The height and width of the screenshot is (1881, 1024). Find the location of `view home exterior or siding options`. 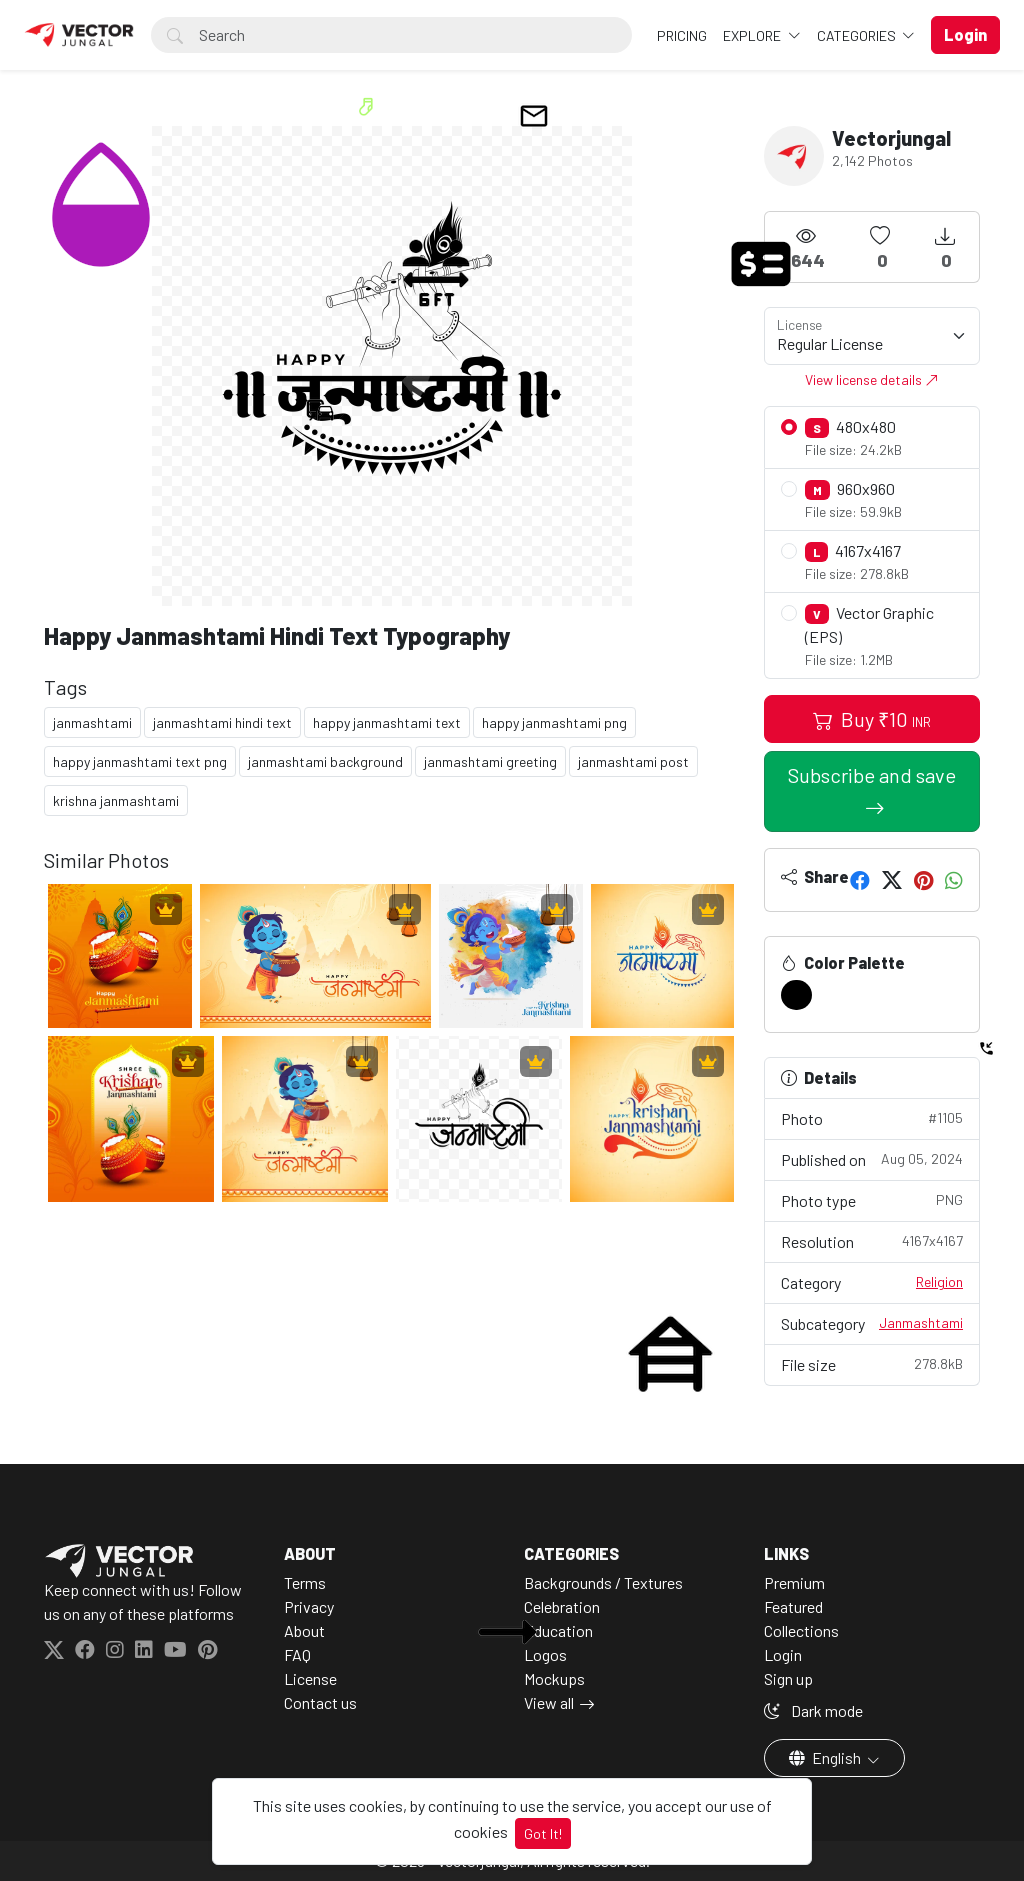

view home exterior or siding options is located at coordinates (670, 1355).